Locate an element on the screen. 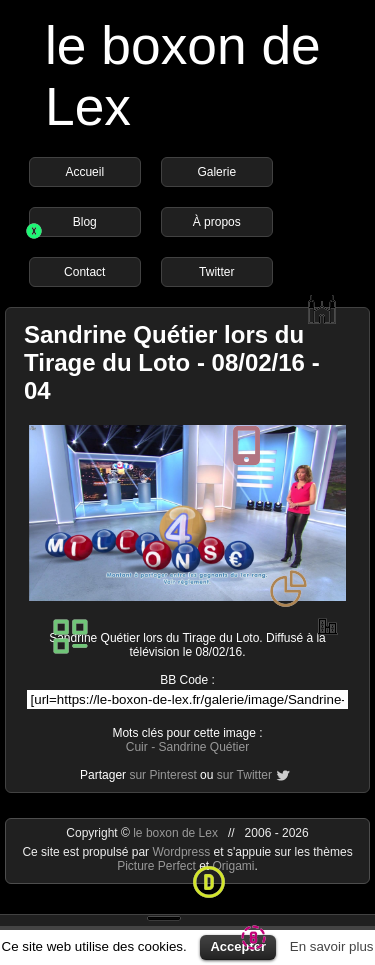 This screenshot has height=965, width=375. locate nearby synagogues is located at coordinates (322, 310).